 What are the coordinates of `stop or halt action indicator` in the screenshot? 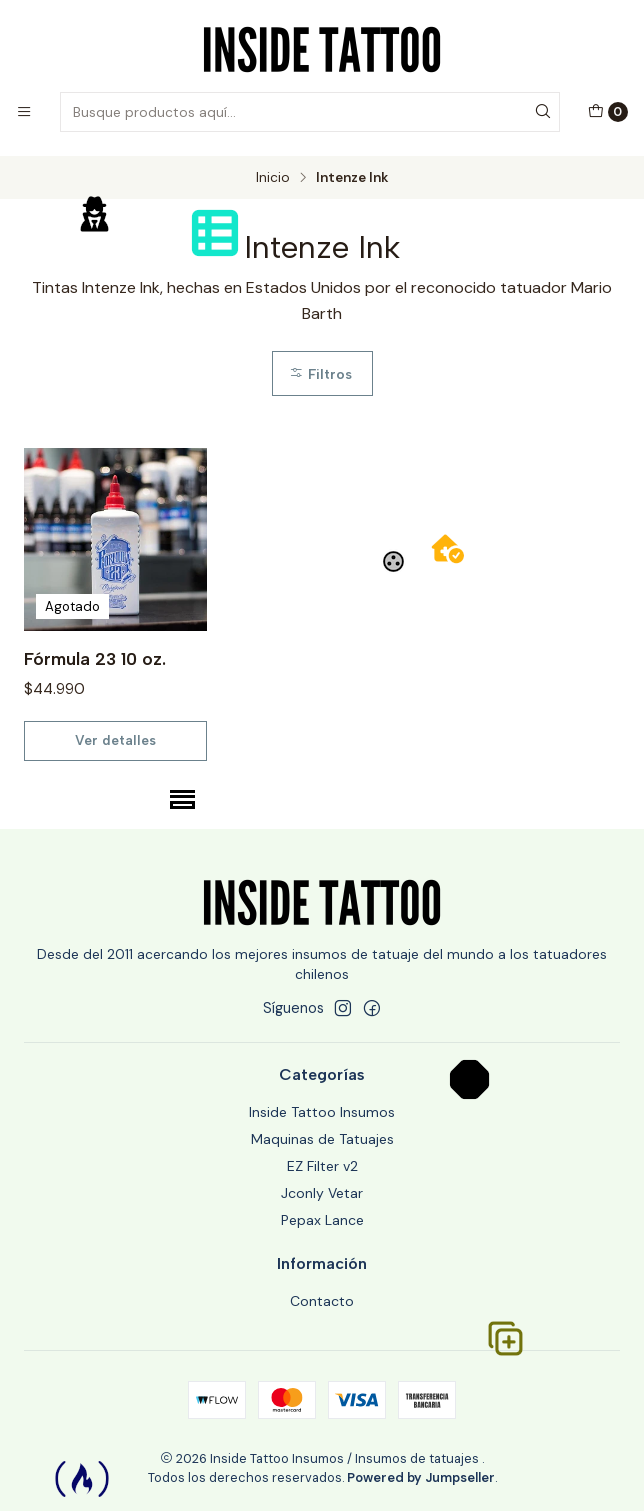 It's located at (469, 1079).